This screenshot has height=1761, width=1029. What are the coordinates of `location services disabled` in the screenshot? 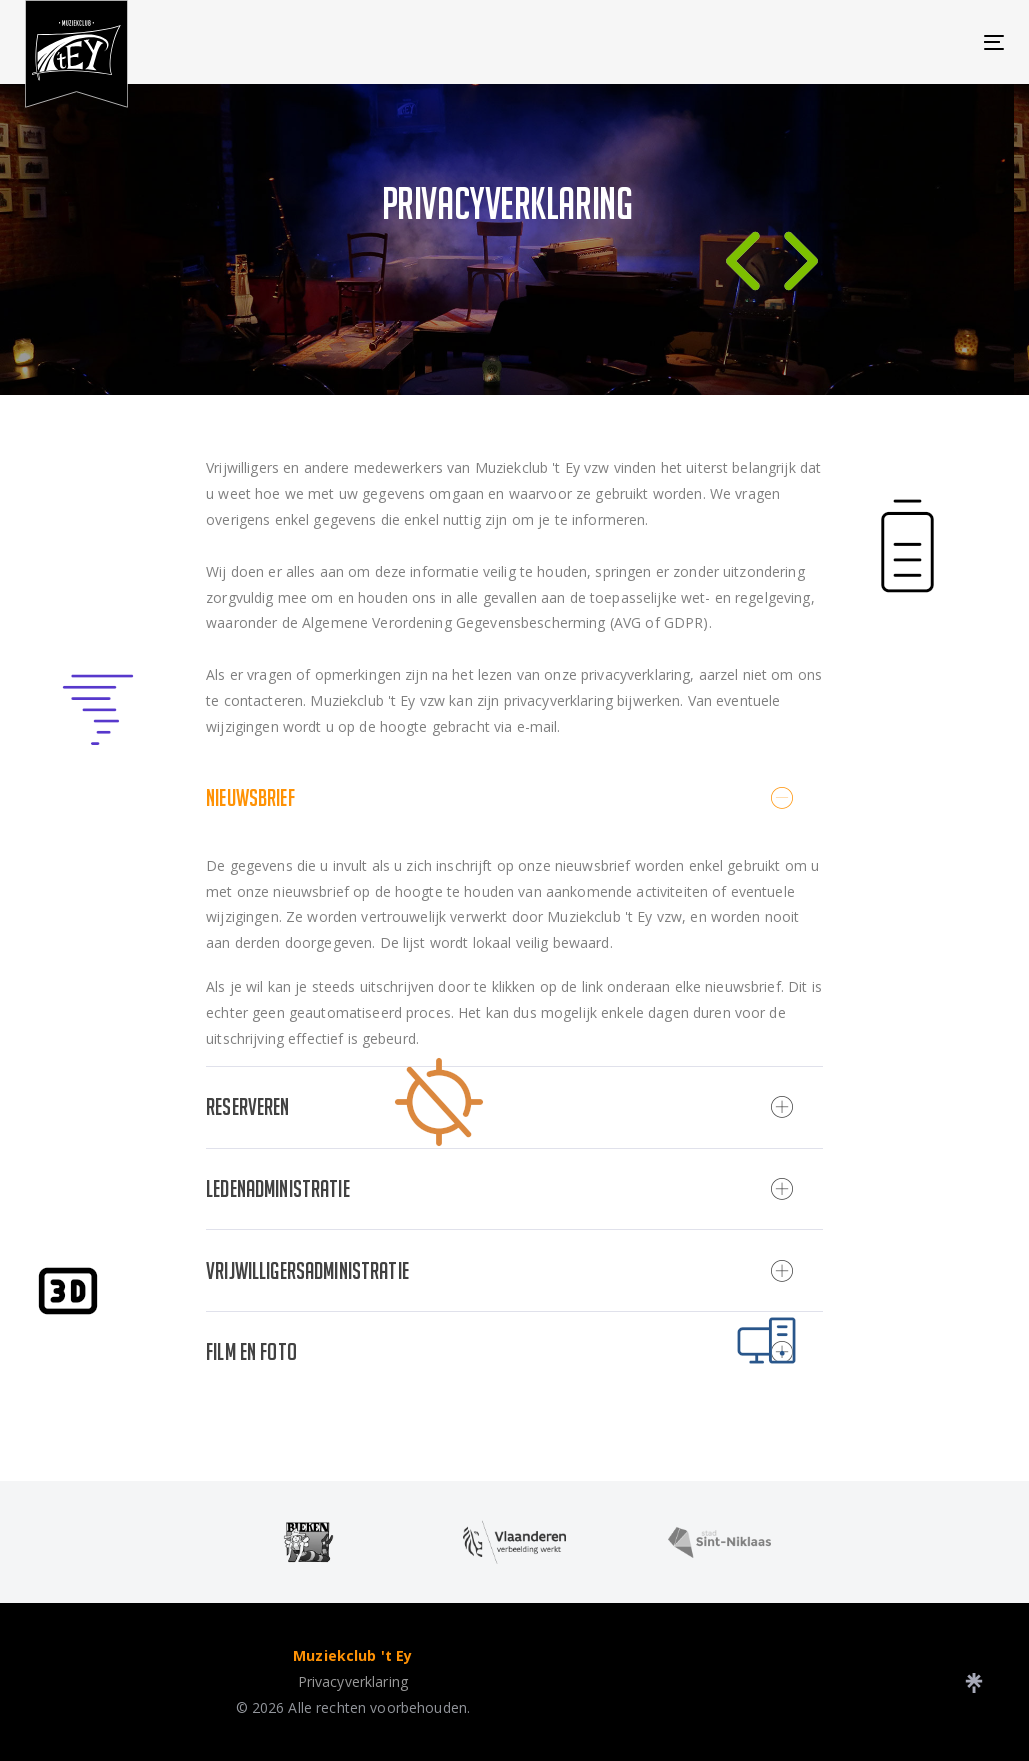 It's located at (439, 1102).